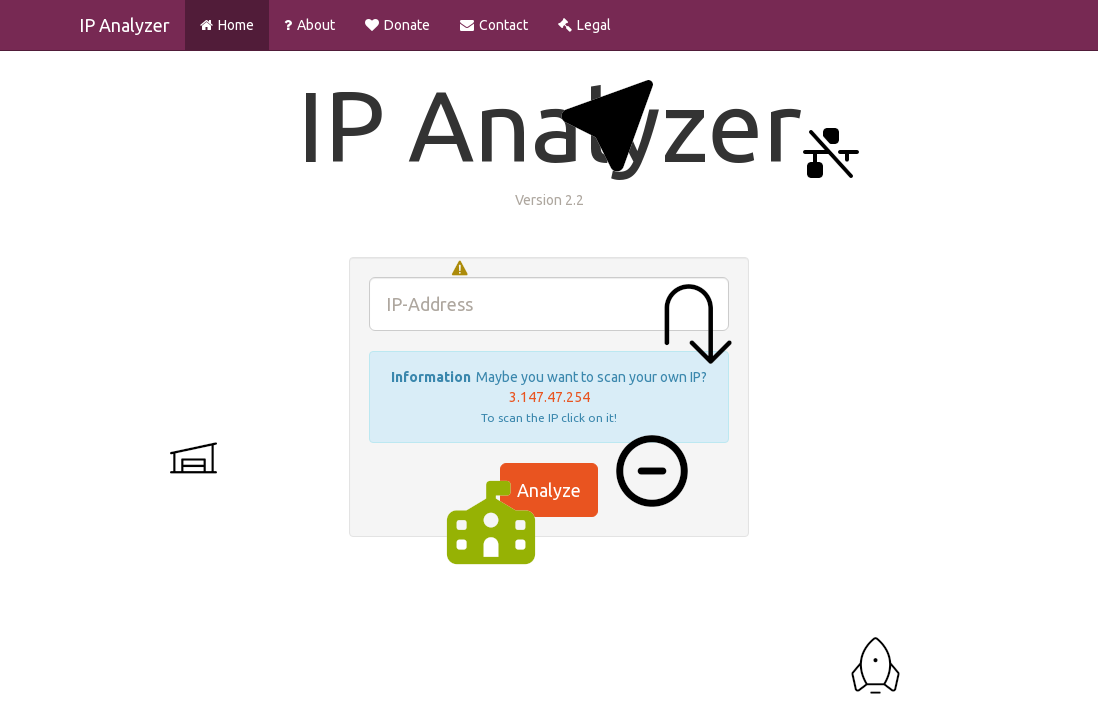  Describe the element at coordinates (608, 125) in the screenshot. I see `send current location` at that location.